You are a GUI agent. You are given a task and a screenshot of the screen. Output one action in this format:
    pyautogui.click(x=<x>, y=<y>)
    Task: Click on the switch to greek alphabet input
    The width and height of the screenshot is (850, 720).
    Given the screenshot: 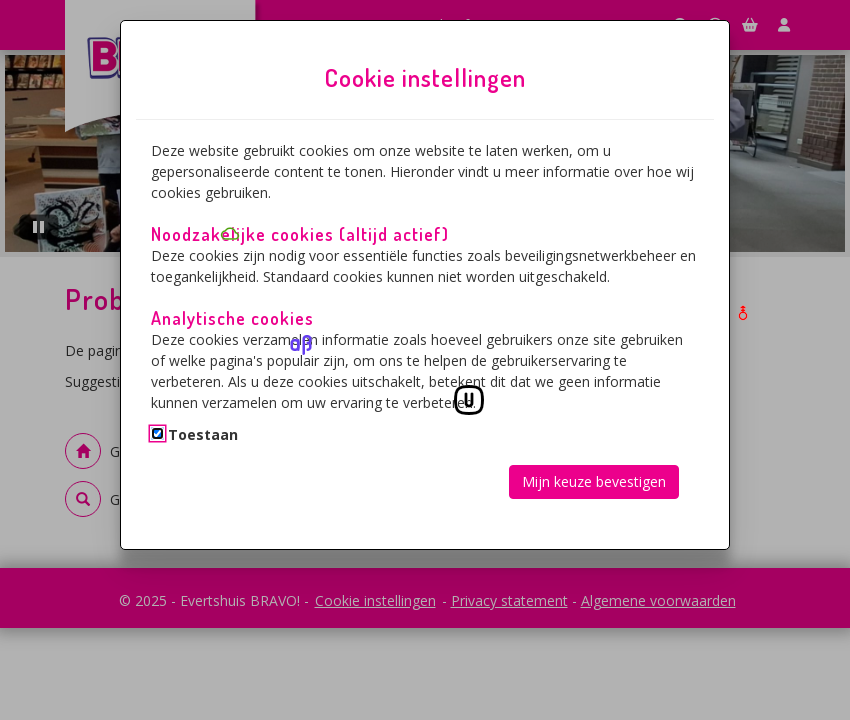 What is the action you would take?
    pyautogui.click(x=301, y=343)
    